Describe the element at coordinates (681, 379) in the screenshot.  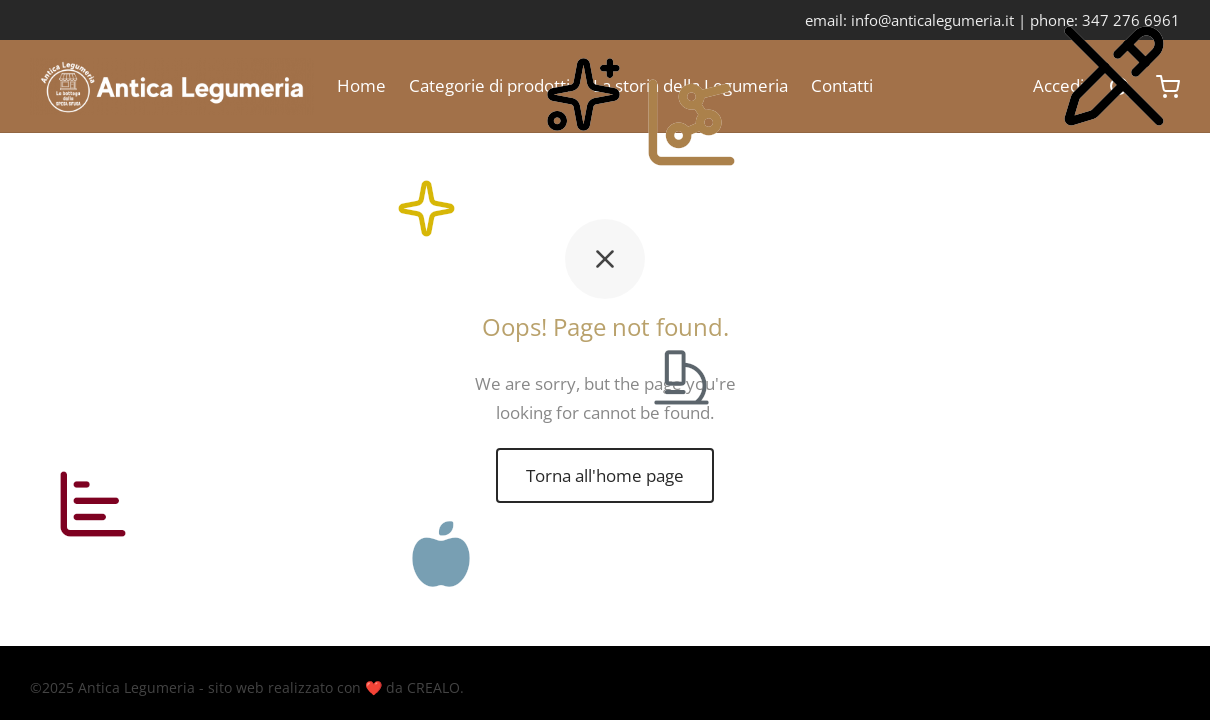
I see `access research or lab tools` at that location.